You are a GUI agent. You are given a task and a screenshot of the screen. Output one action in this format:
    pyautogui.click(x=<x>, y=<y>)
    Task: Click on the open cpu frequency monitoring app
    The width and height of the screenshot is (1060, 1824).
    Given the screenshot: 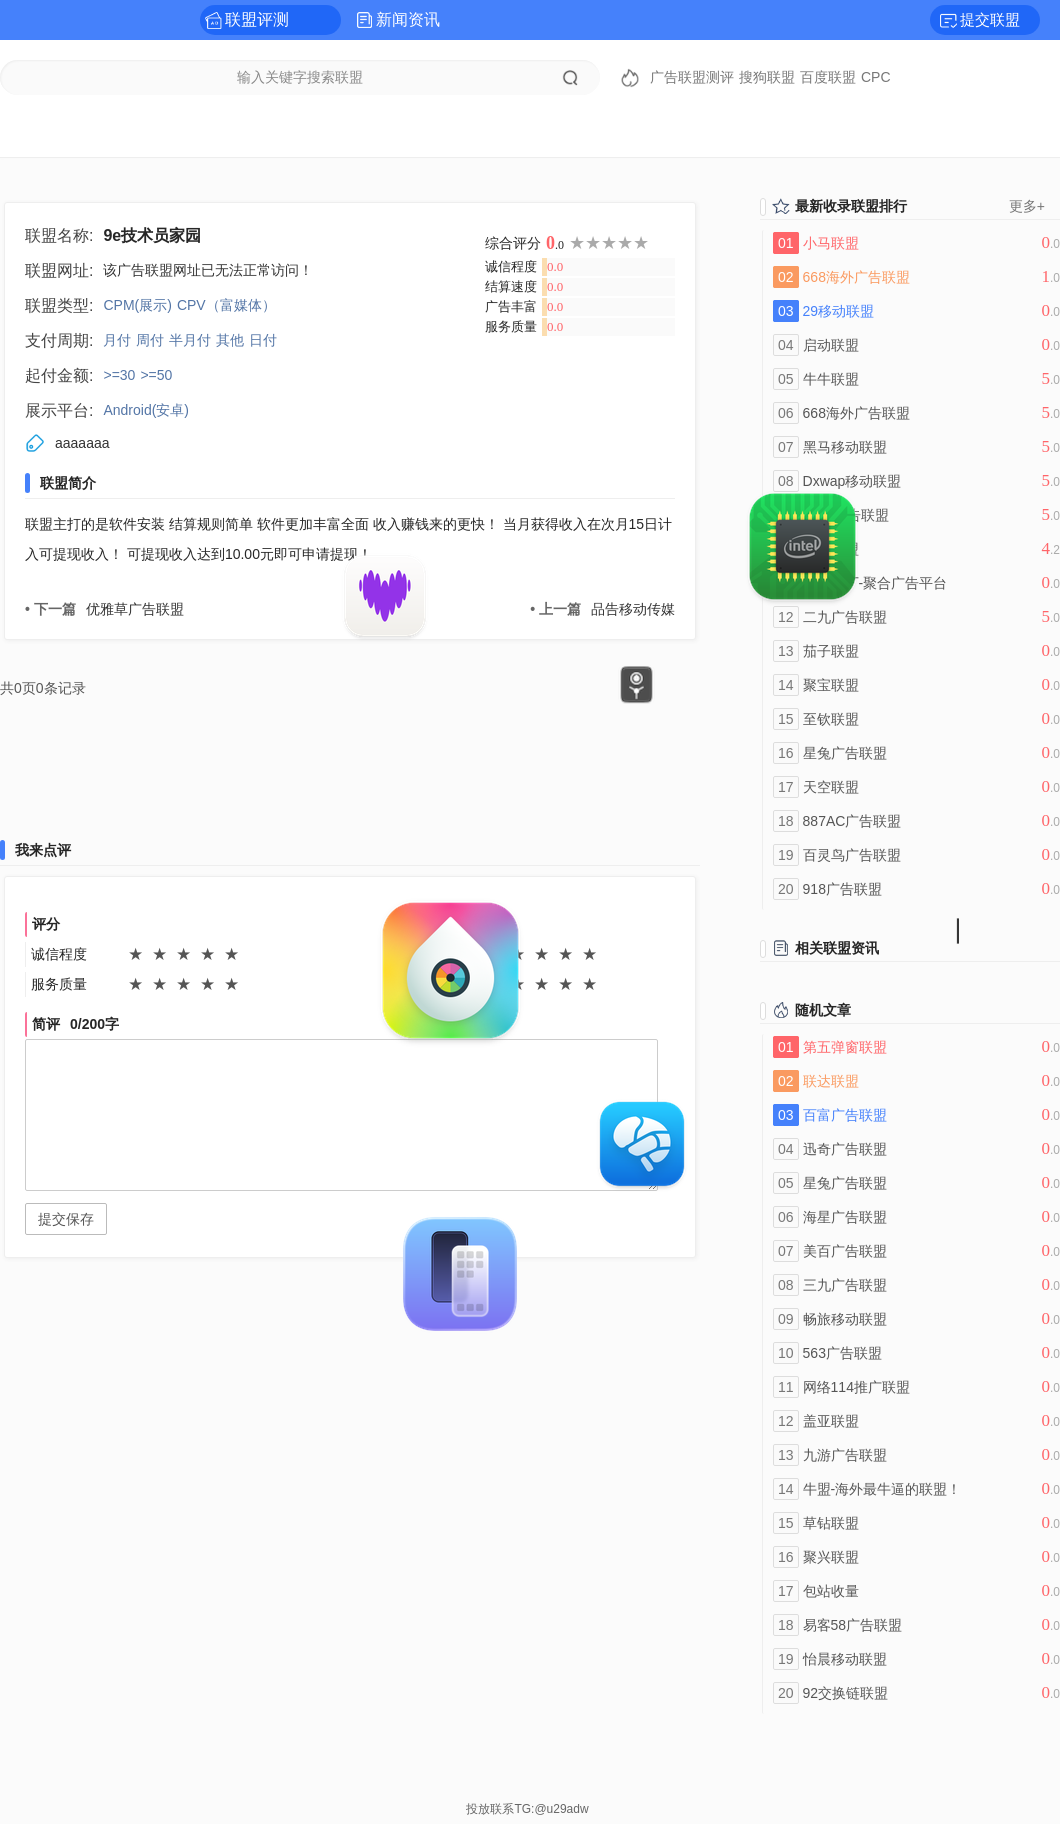 What is the action you would take?
    pyautogui.click(x=802, y=546)
    